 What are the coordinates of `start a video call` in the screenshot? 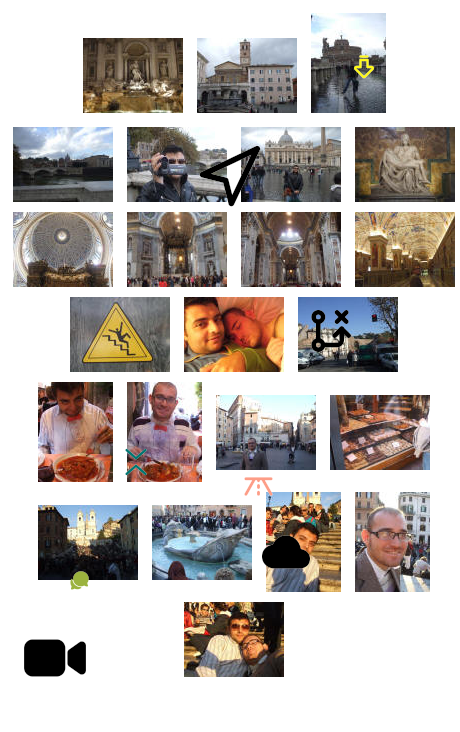 It's located at (55, 658).